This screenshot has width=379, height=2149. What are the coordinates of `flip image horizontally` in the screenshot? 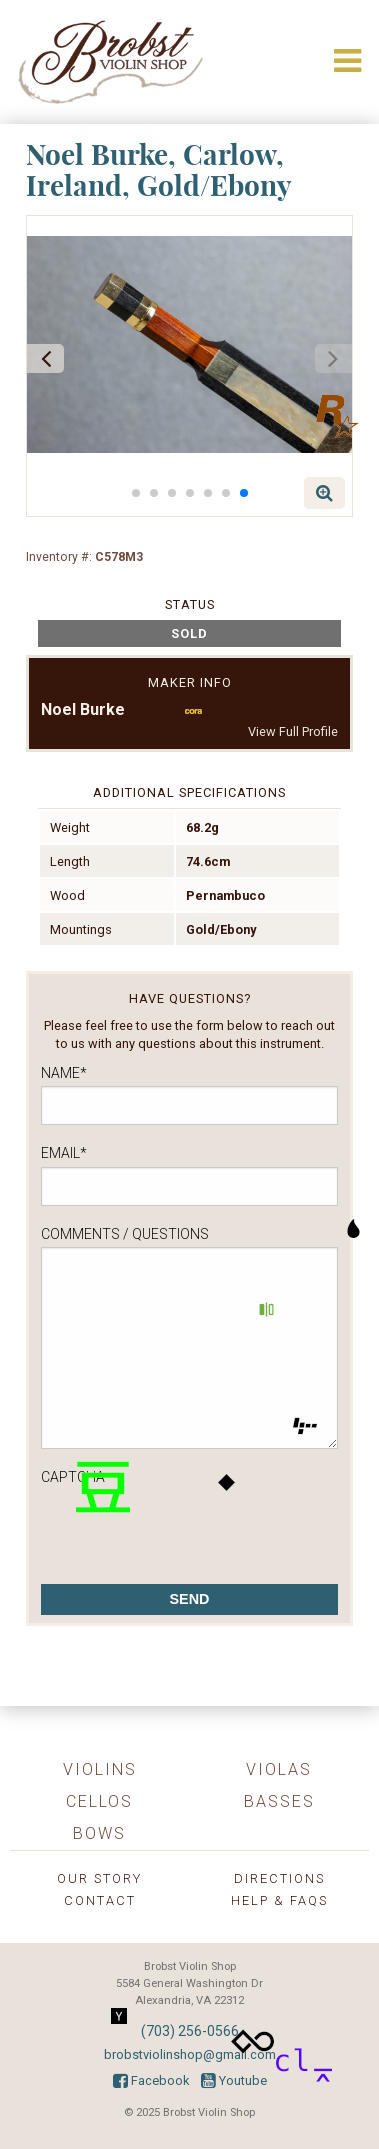 It's located at (266, 1309).